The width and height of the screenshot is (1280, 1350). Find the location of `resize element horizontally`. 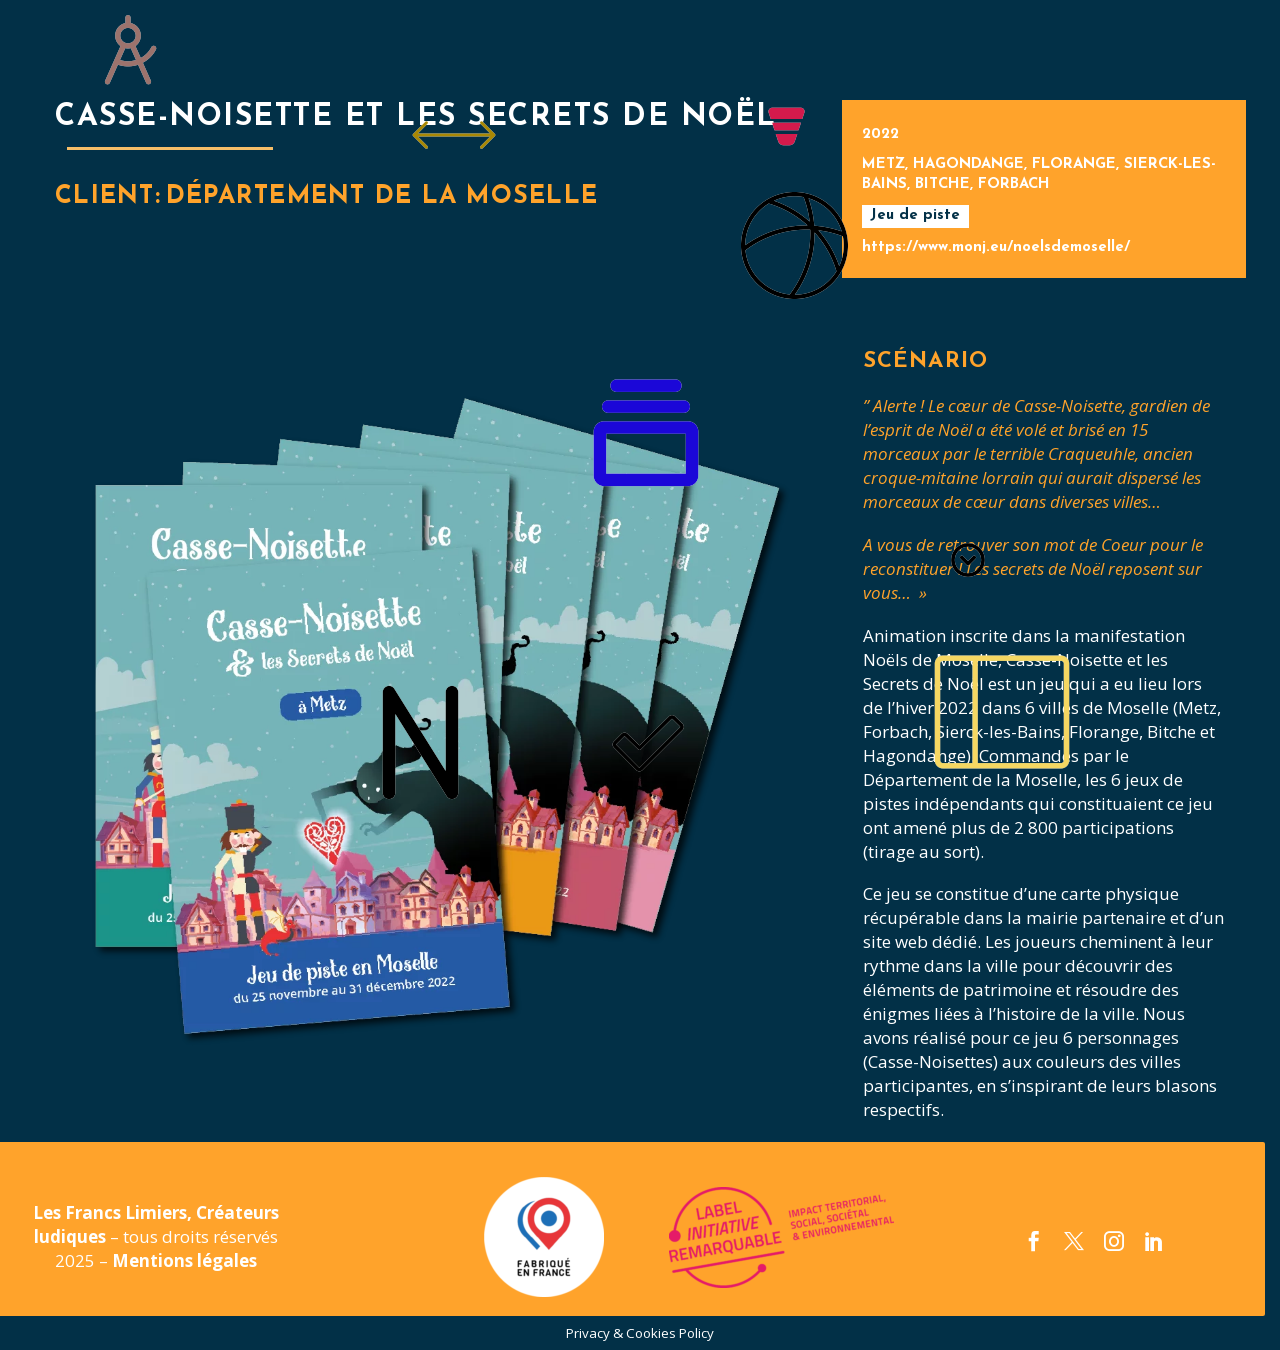

resize element horizontally is located at coordinates (454, 135).